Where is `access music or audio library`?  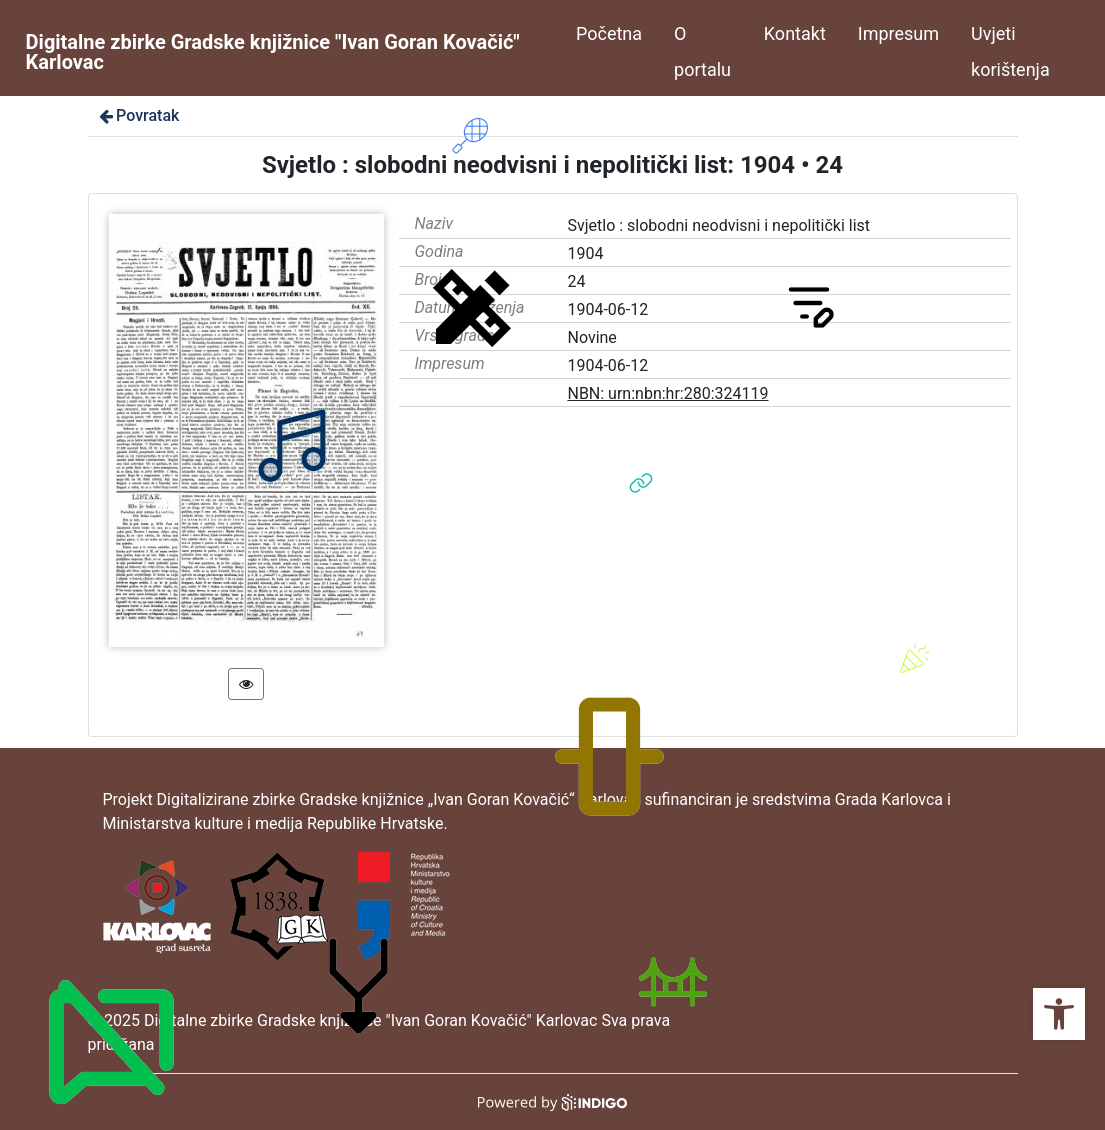
access music or audio library is located at coordinates (296, 447).